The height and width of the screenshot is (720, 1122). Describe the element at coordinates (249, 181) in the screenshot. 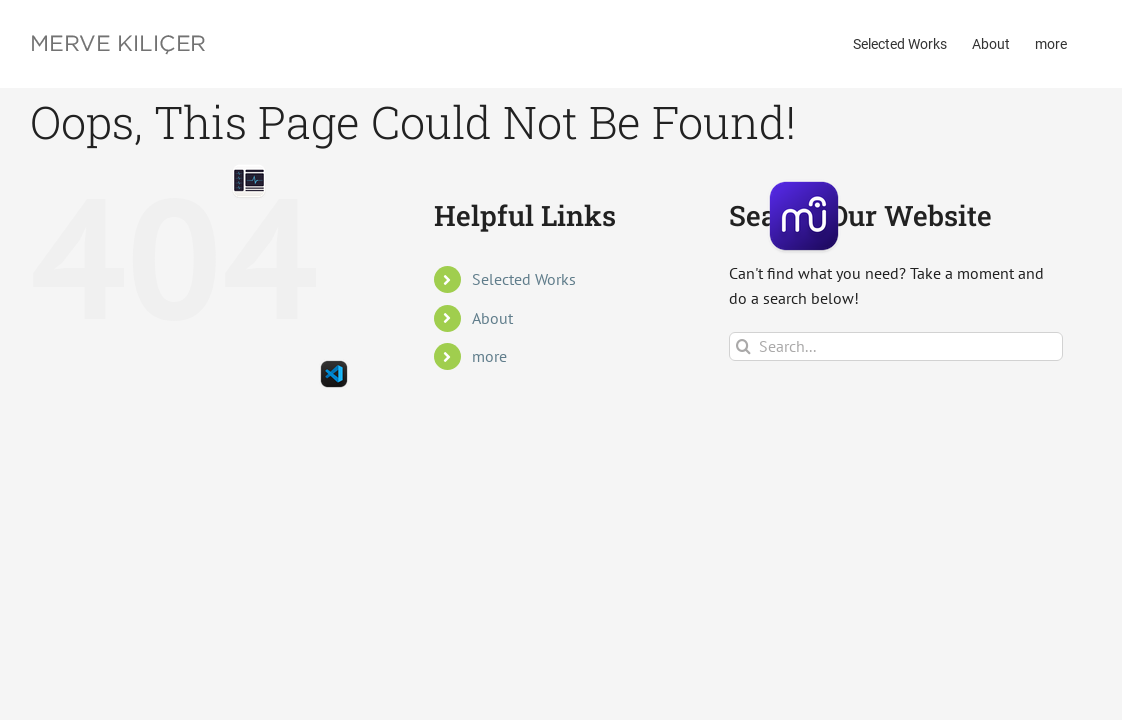

I see `open mission center system monitor` at that location.